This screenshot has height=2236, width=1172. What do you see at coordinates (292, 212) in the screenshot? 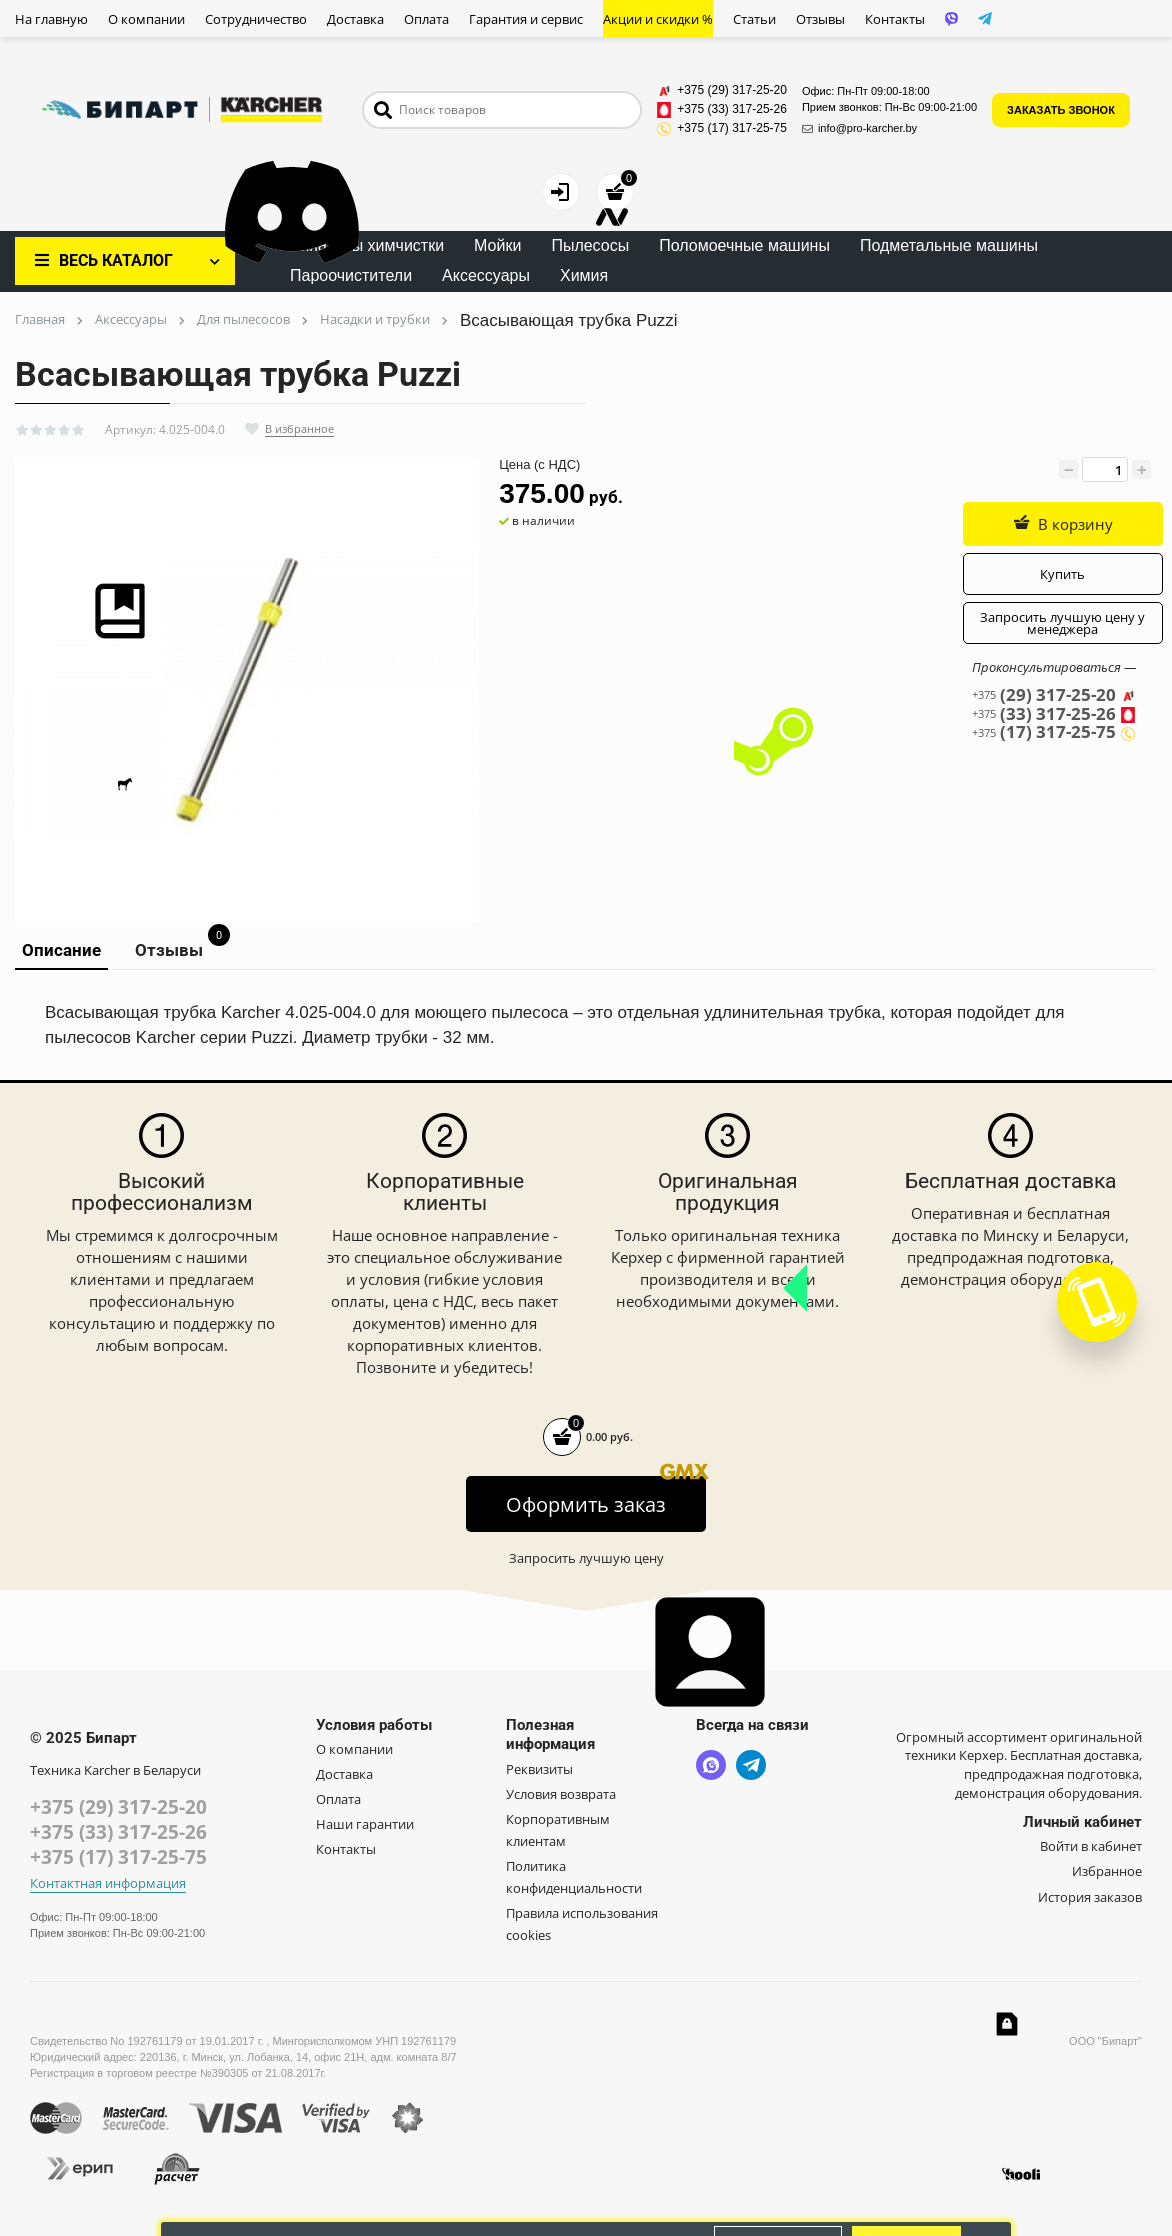
I see `open Discord app` at bounding box center [292, 212].